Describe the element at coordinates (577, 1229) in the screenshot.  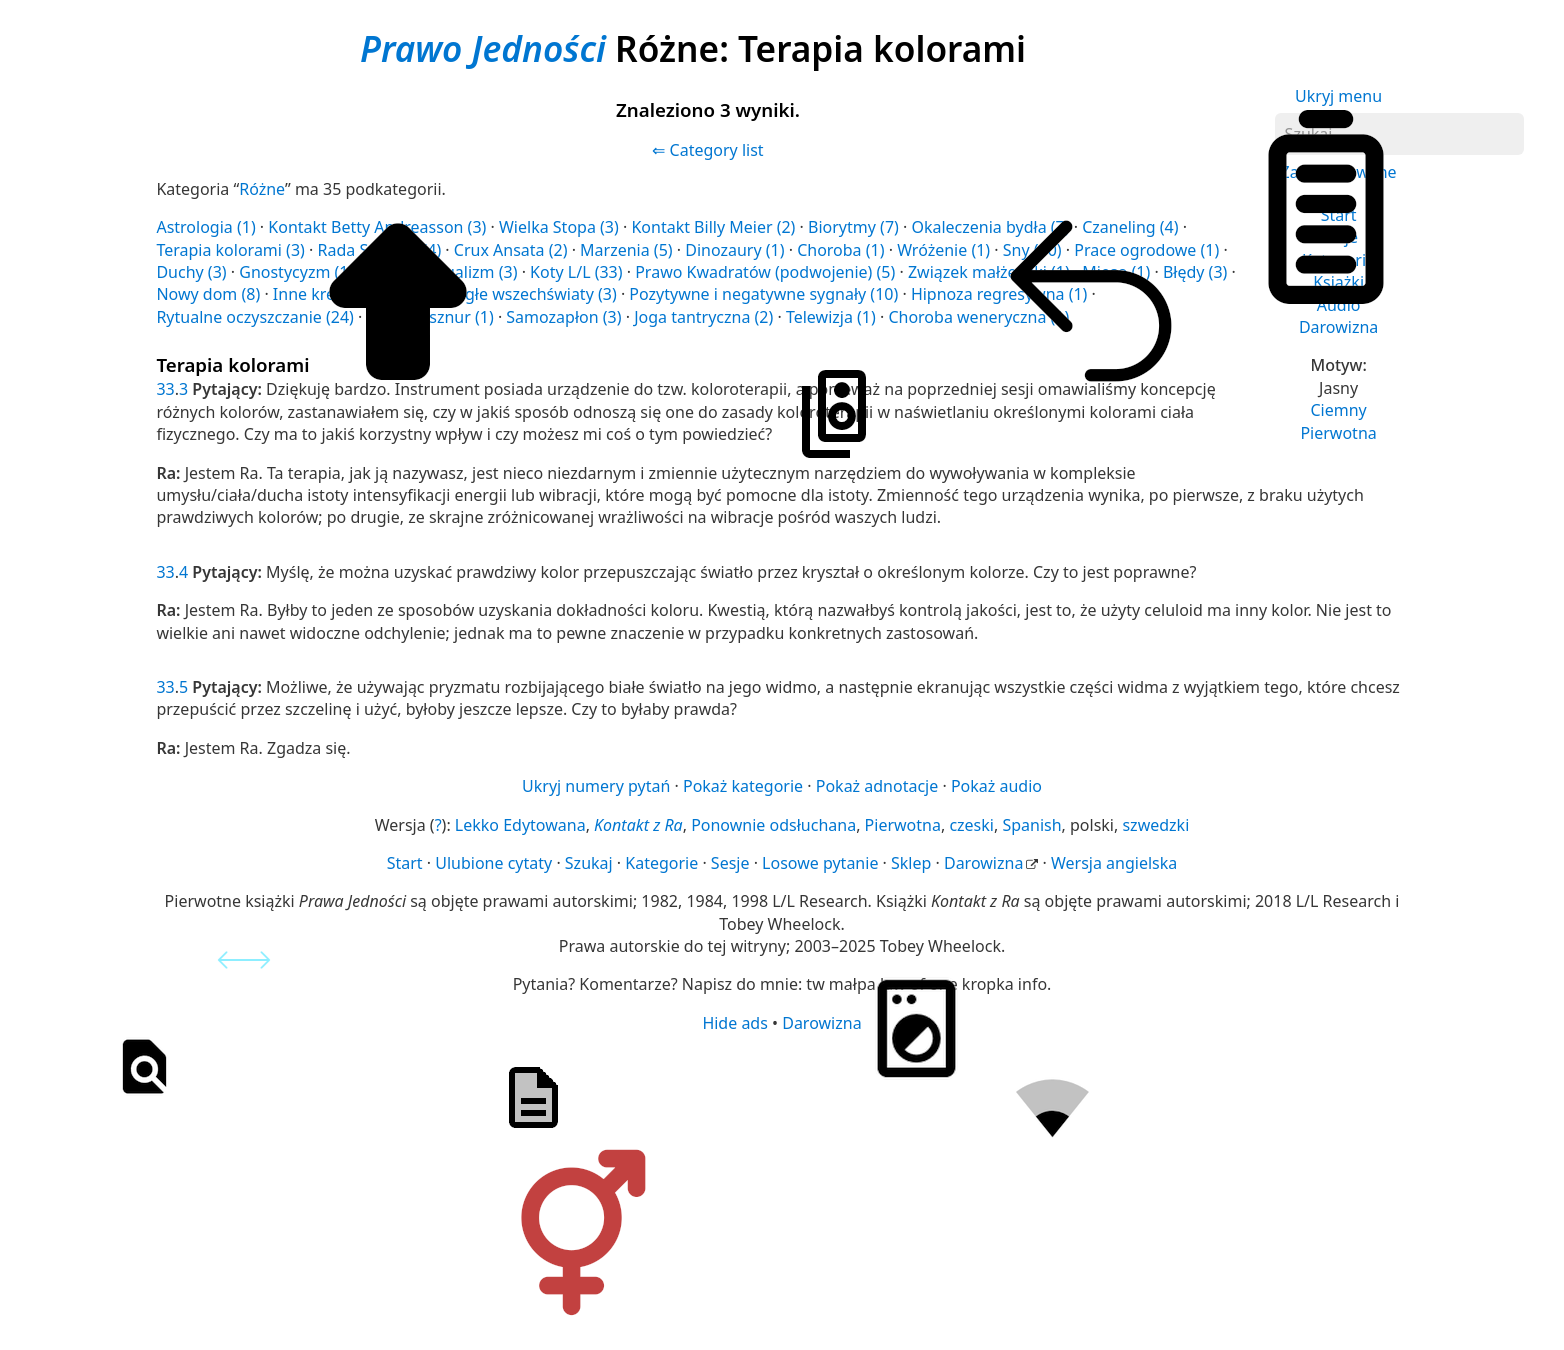
I see `indicates intersex gender identity option` at that location.